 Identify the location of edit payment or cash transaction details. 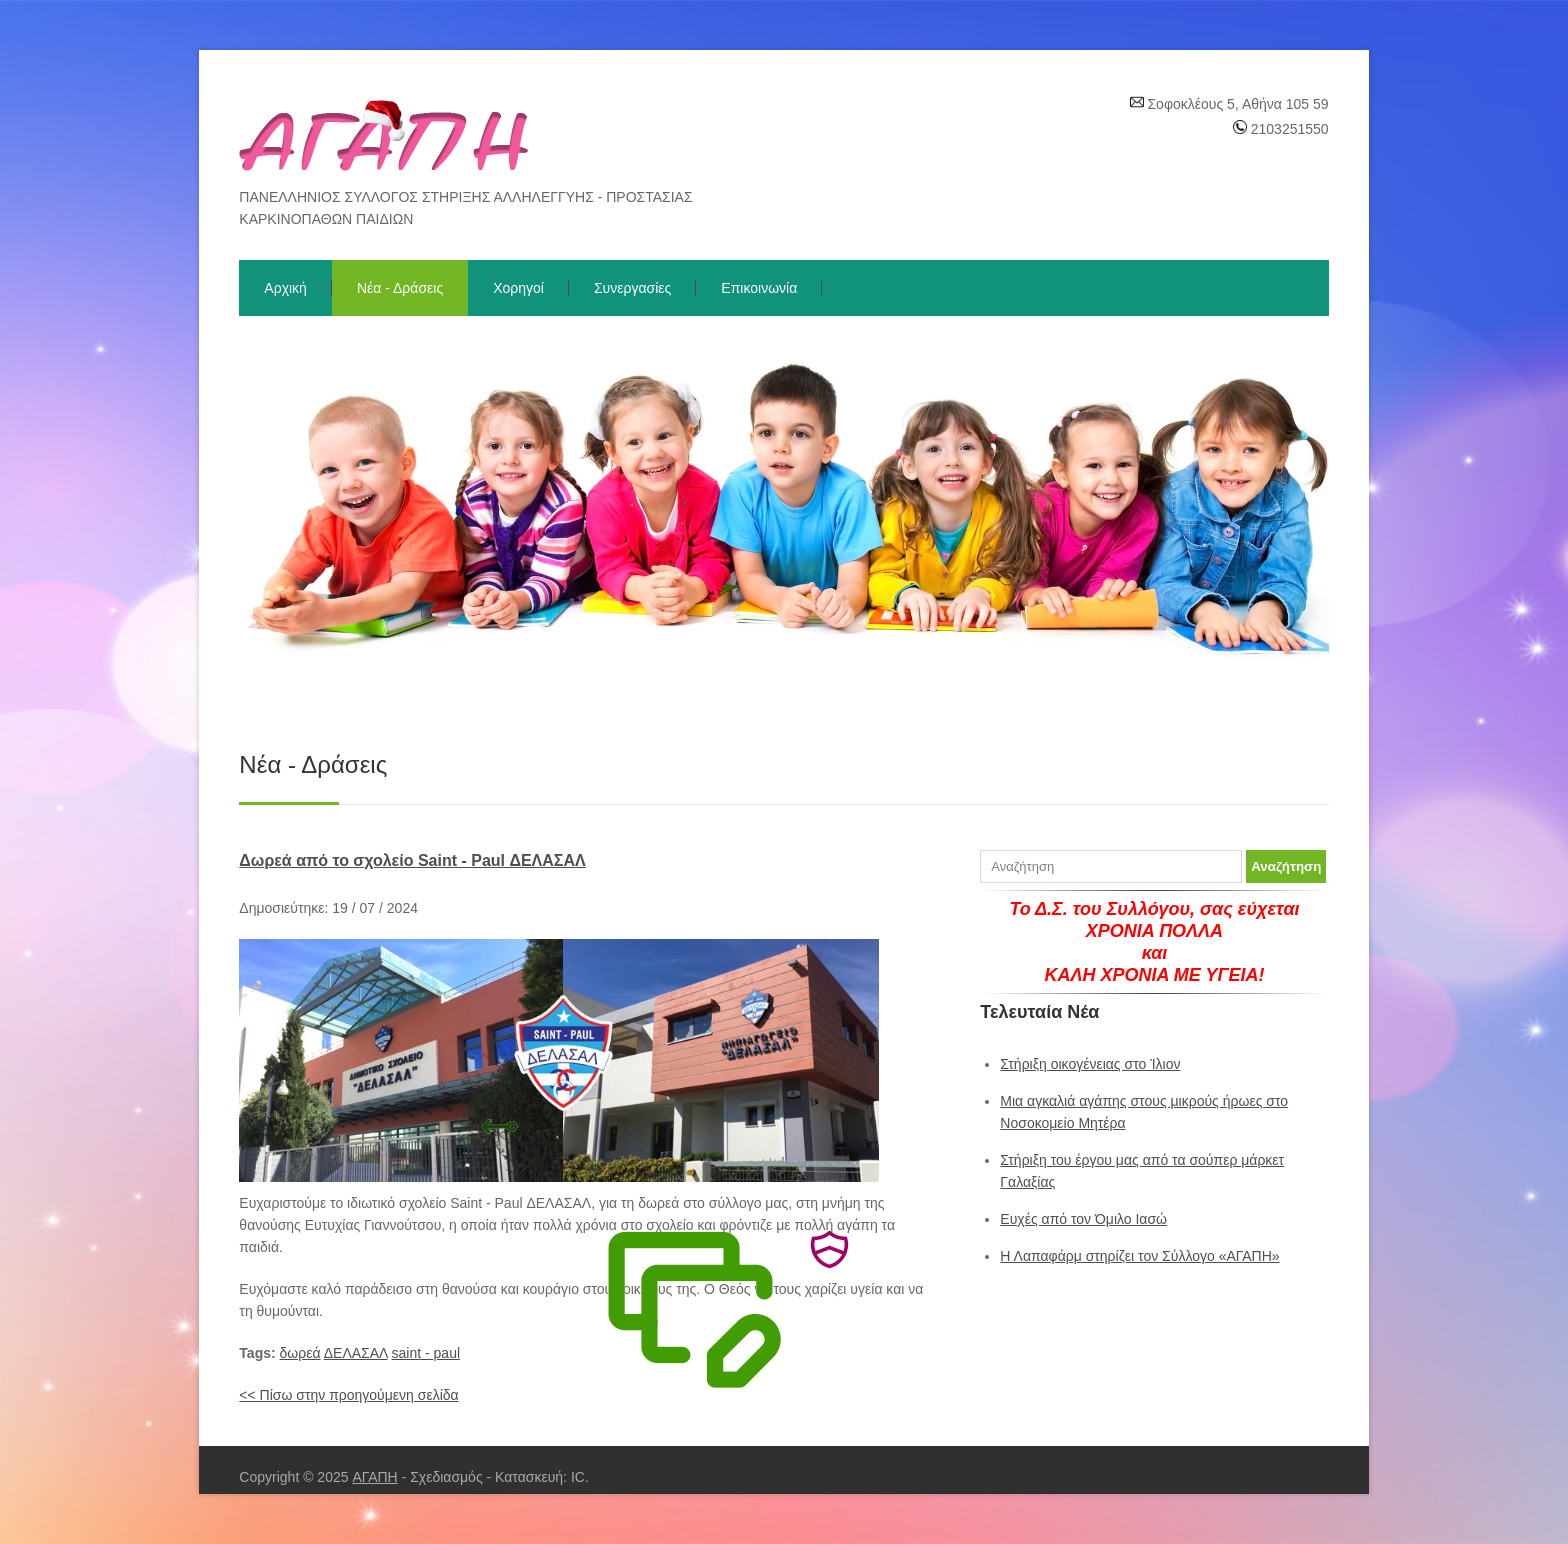
(690, 1297).